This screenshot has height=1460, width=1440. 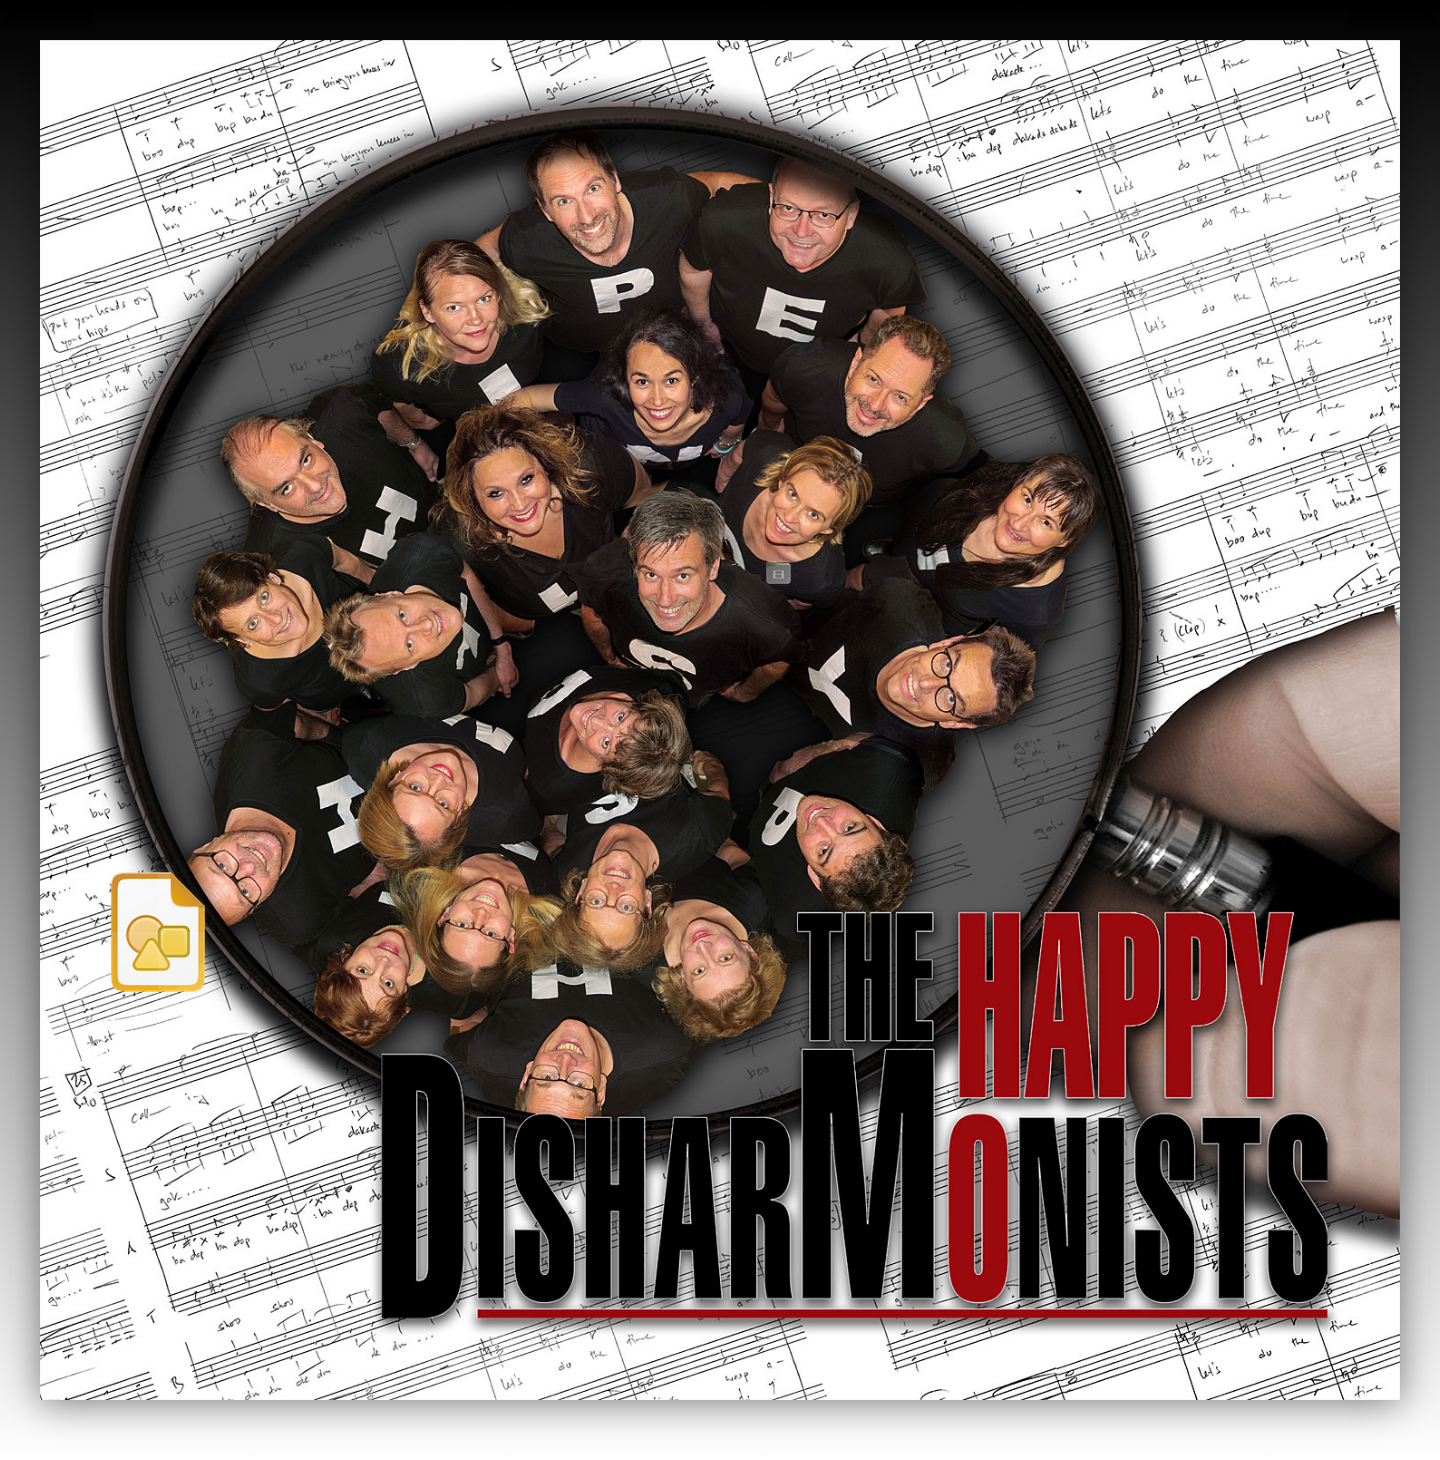 What do you see at coordinates (778, 572) in the screenshot?
I see `open your videos folder` at bounding box center [778, 572].